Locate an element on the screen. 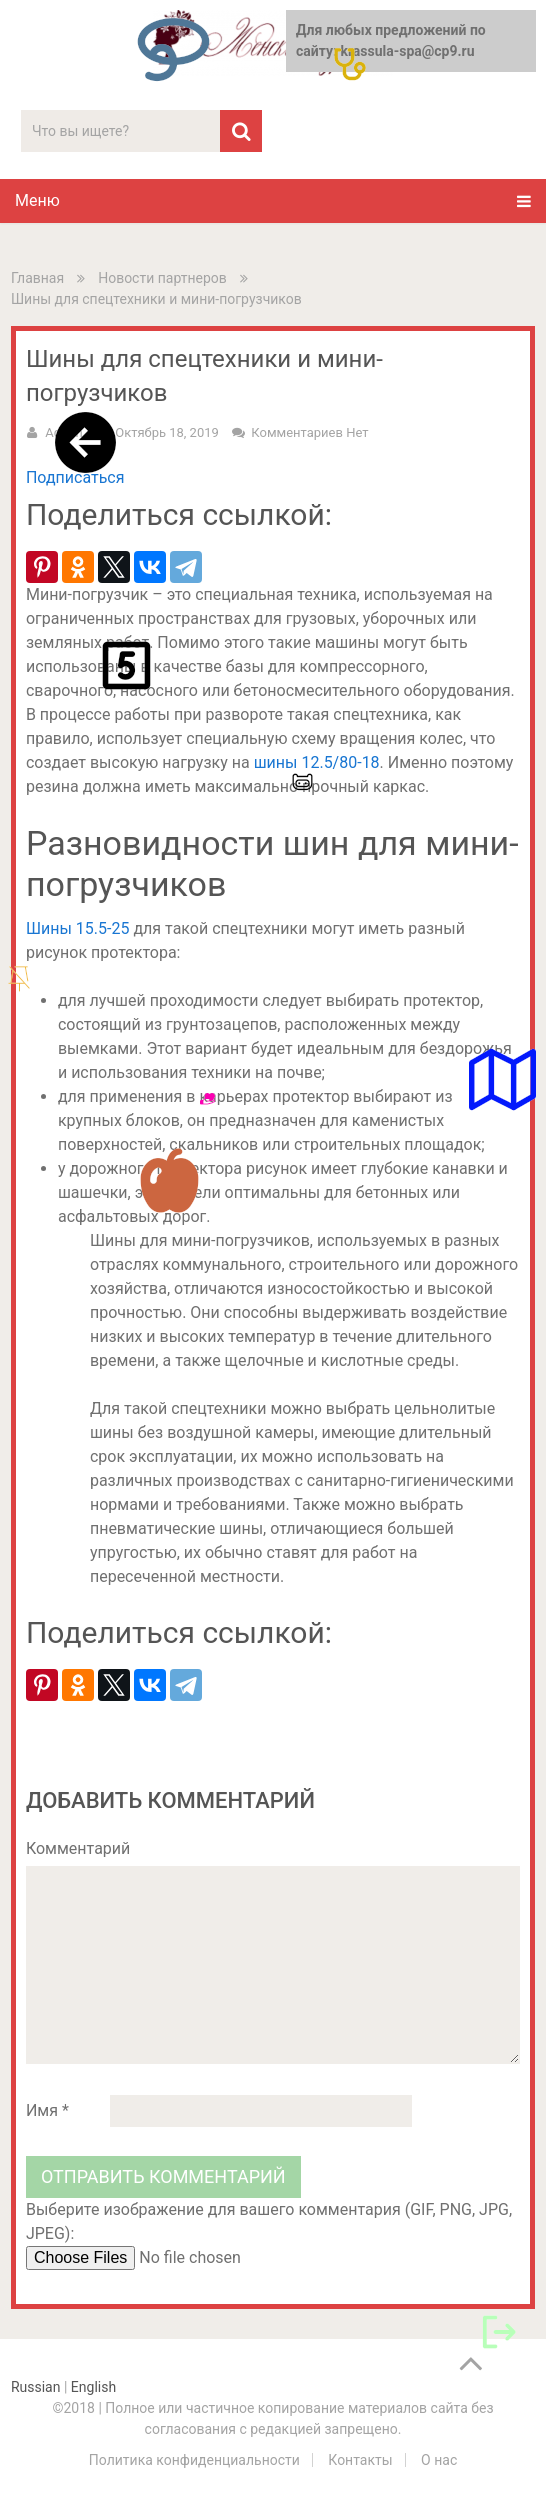 Image resolution: width=546 pixels, height=2500 pixels. sign out of your account is located at coordinates (498, 2332).